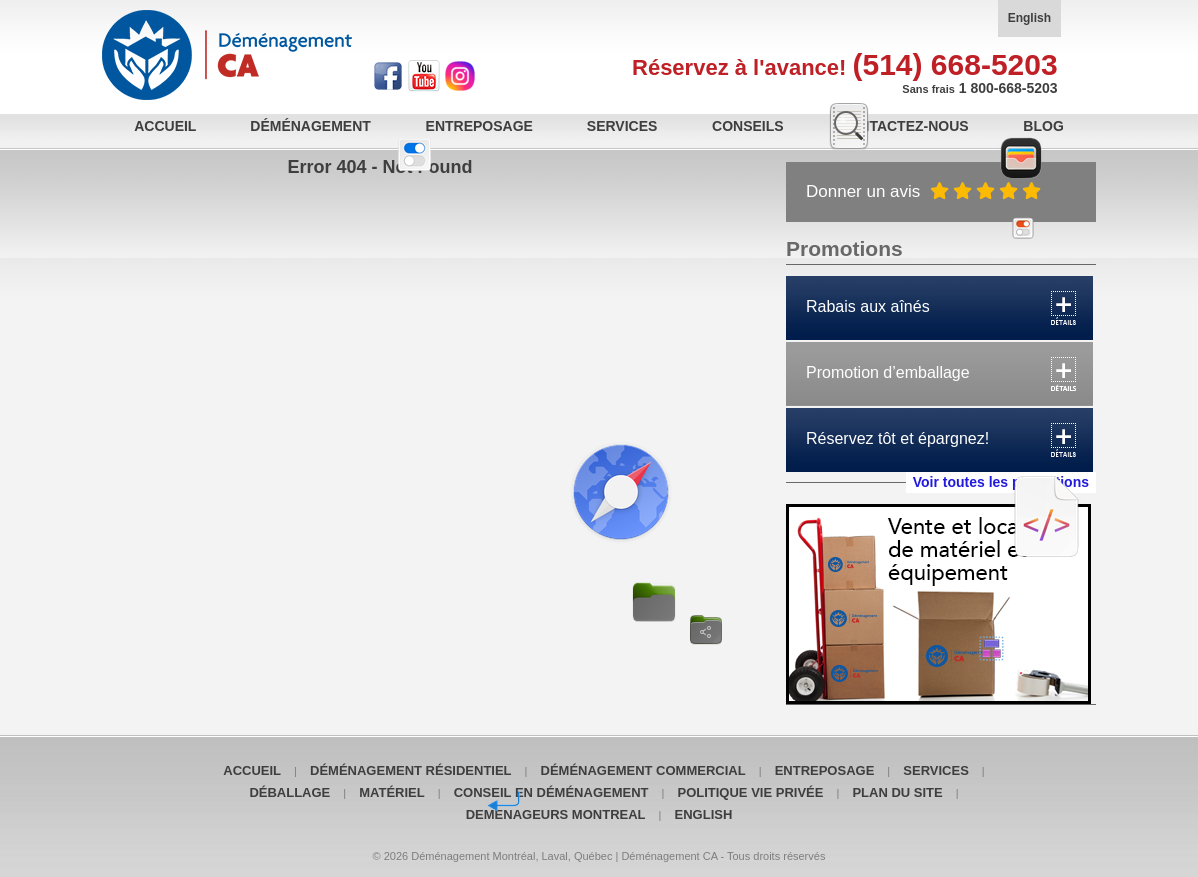 Image resolution: width=1198 pixels, height=877 pixels. Describe the element at coordinates (706, 629) in the screenshot. I see `access your public shared folder` at that location.